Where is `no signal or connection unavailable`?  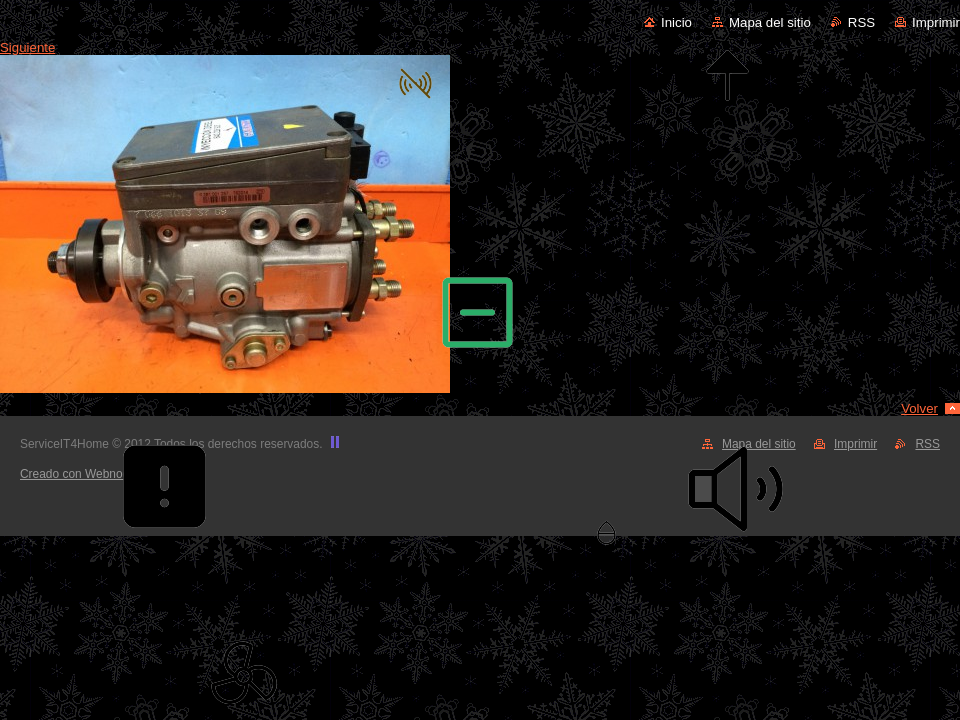 no signal or connection unavailable is located at coordinates (415, 83).